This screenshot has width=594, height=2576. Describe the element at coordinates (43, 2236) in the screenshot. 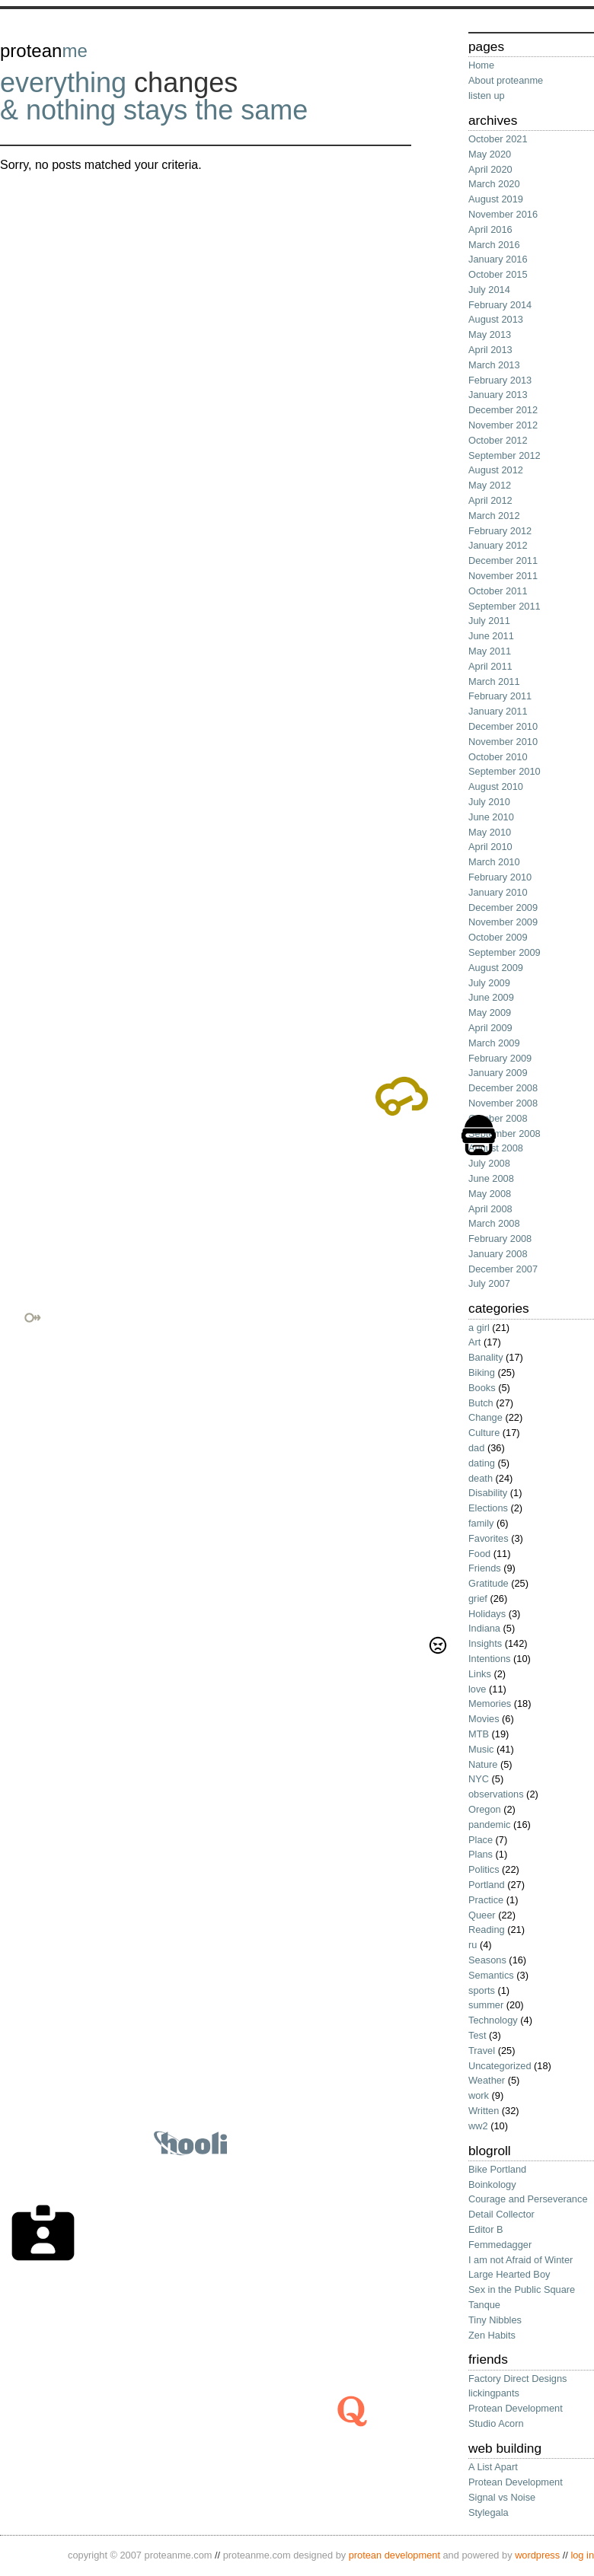

I see `view your employee or member ID badge` at that location.